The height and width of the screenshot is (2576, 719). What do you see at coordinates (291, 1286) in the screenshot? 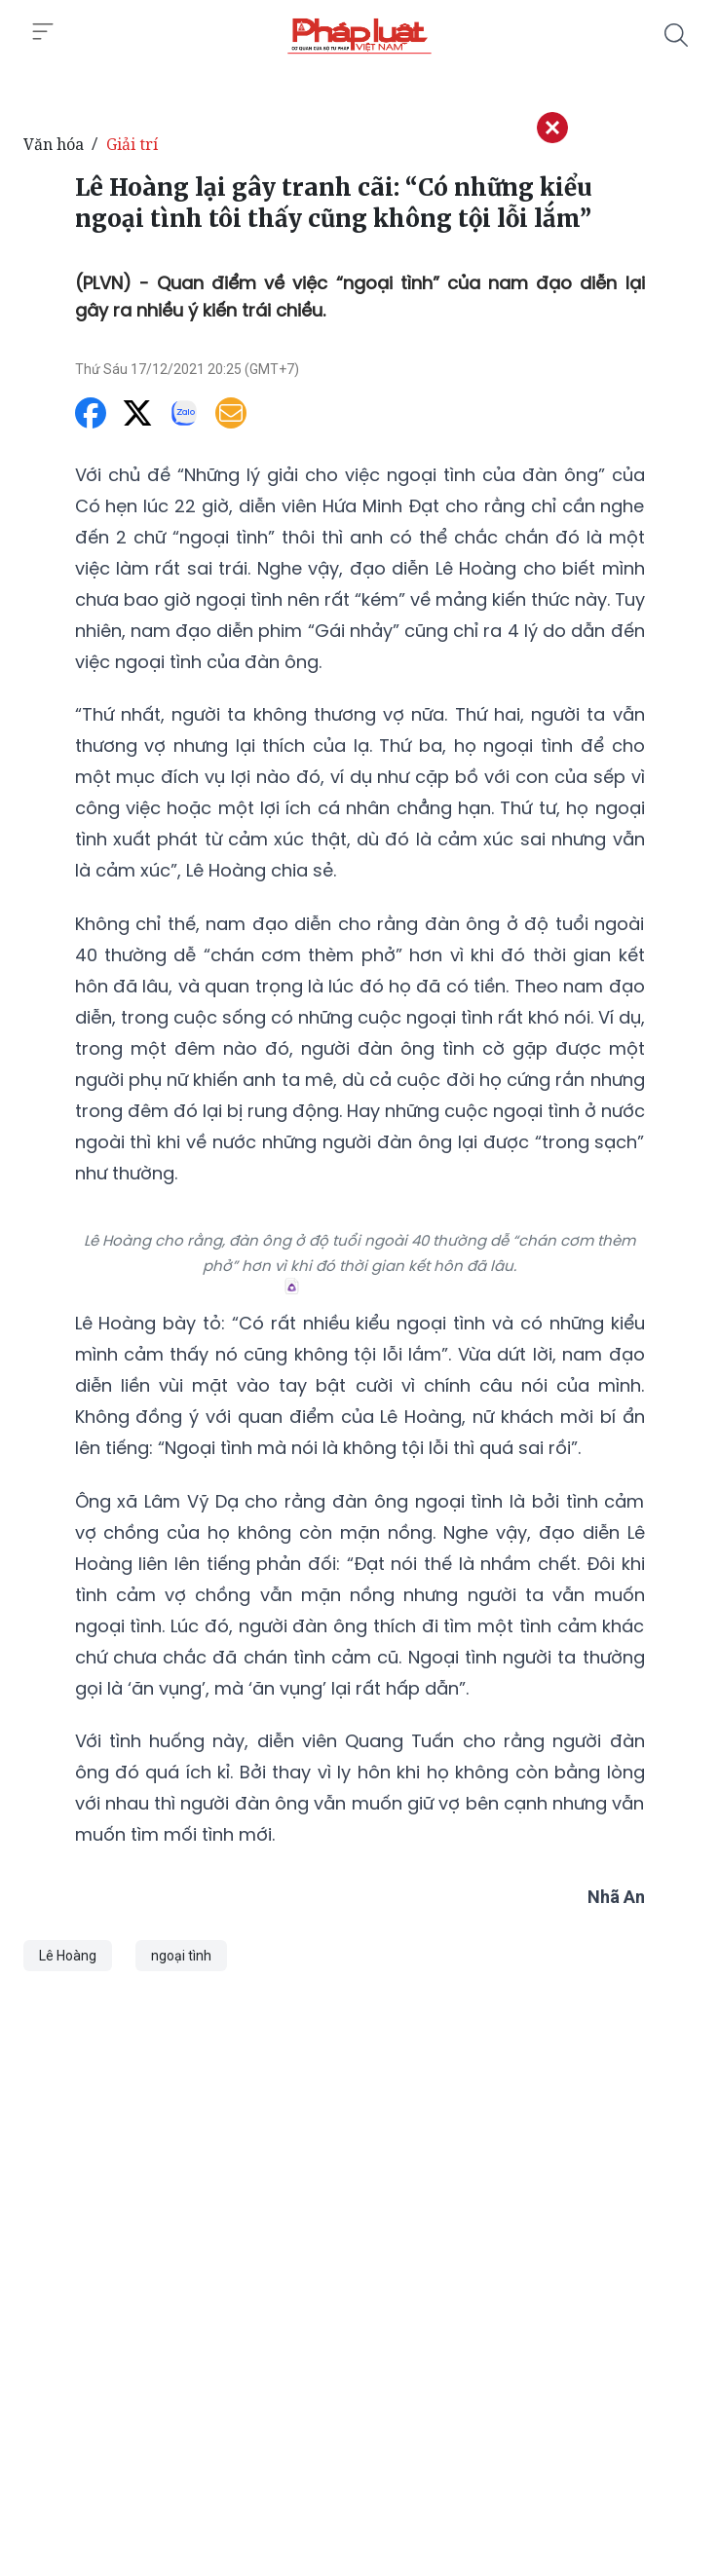
I see `meson build system configuration file` at bounding box center [291, 1286].